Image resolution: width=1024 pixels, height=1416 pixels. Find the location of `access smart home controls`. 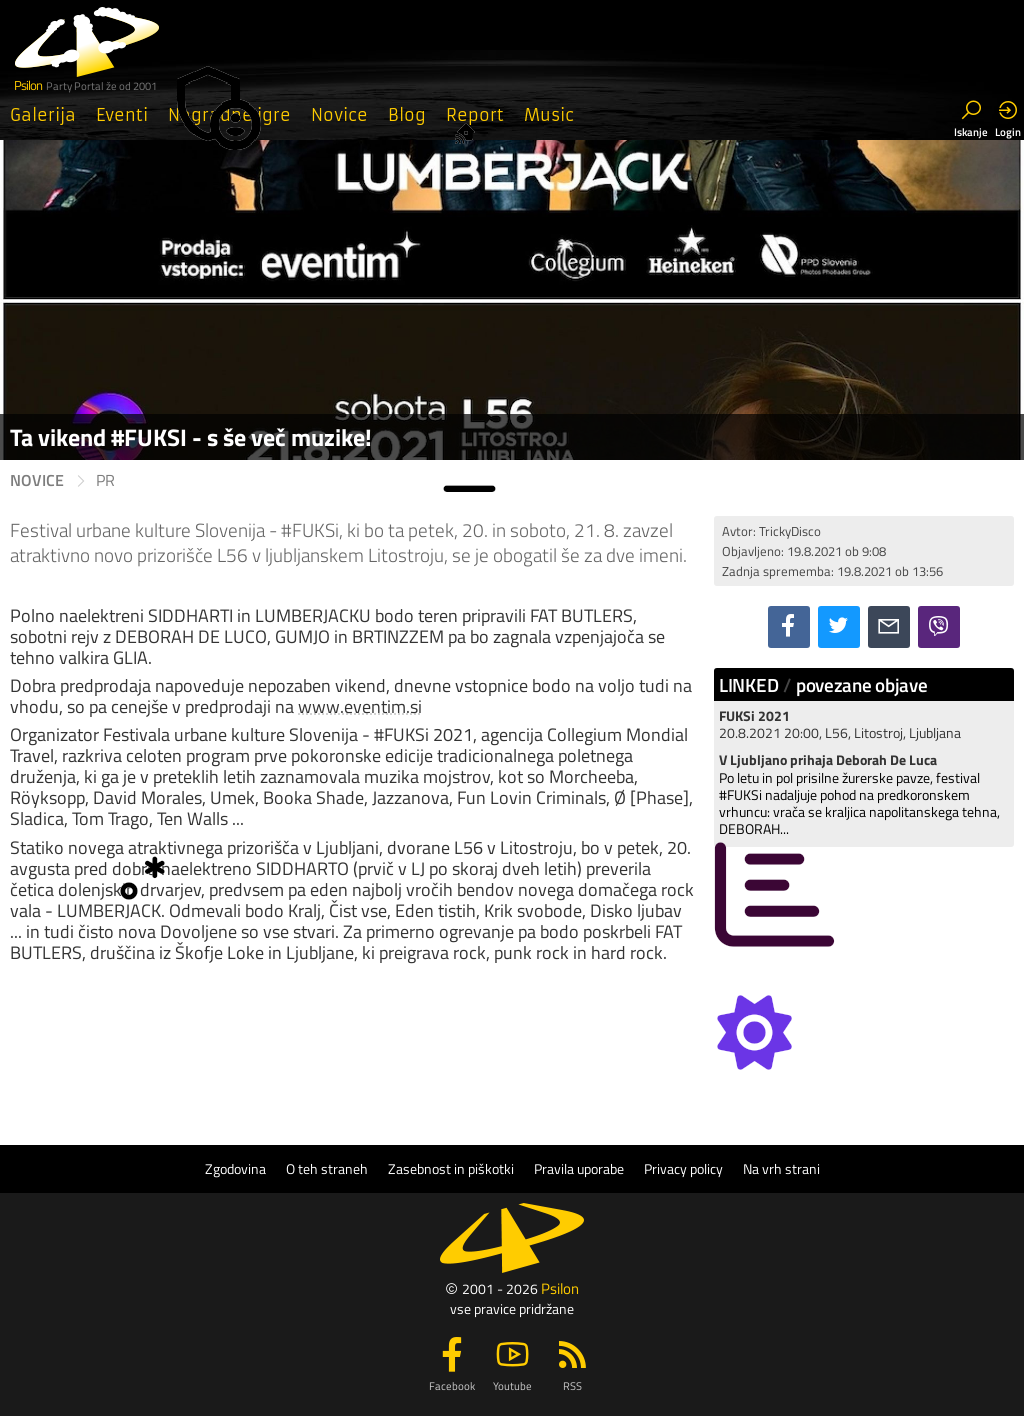

access smart home controls is located at coordinates (465, 133).